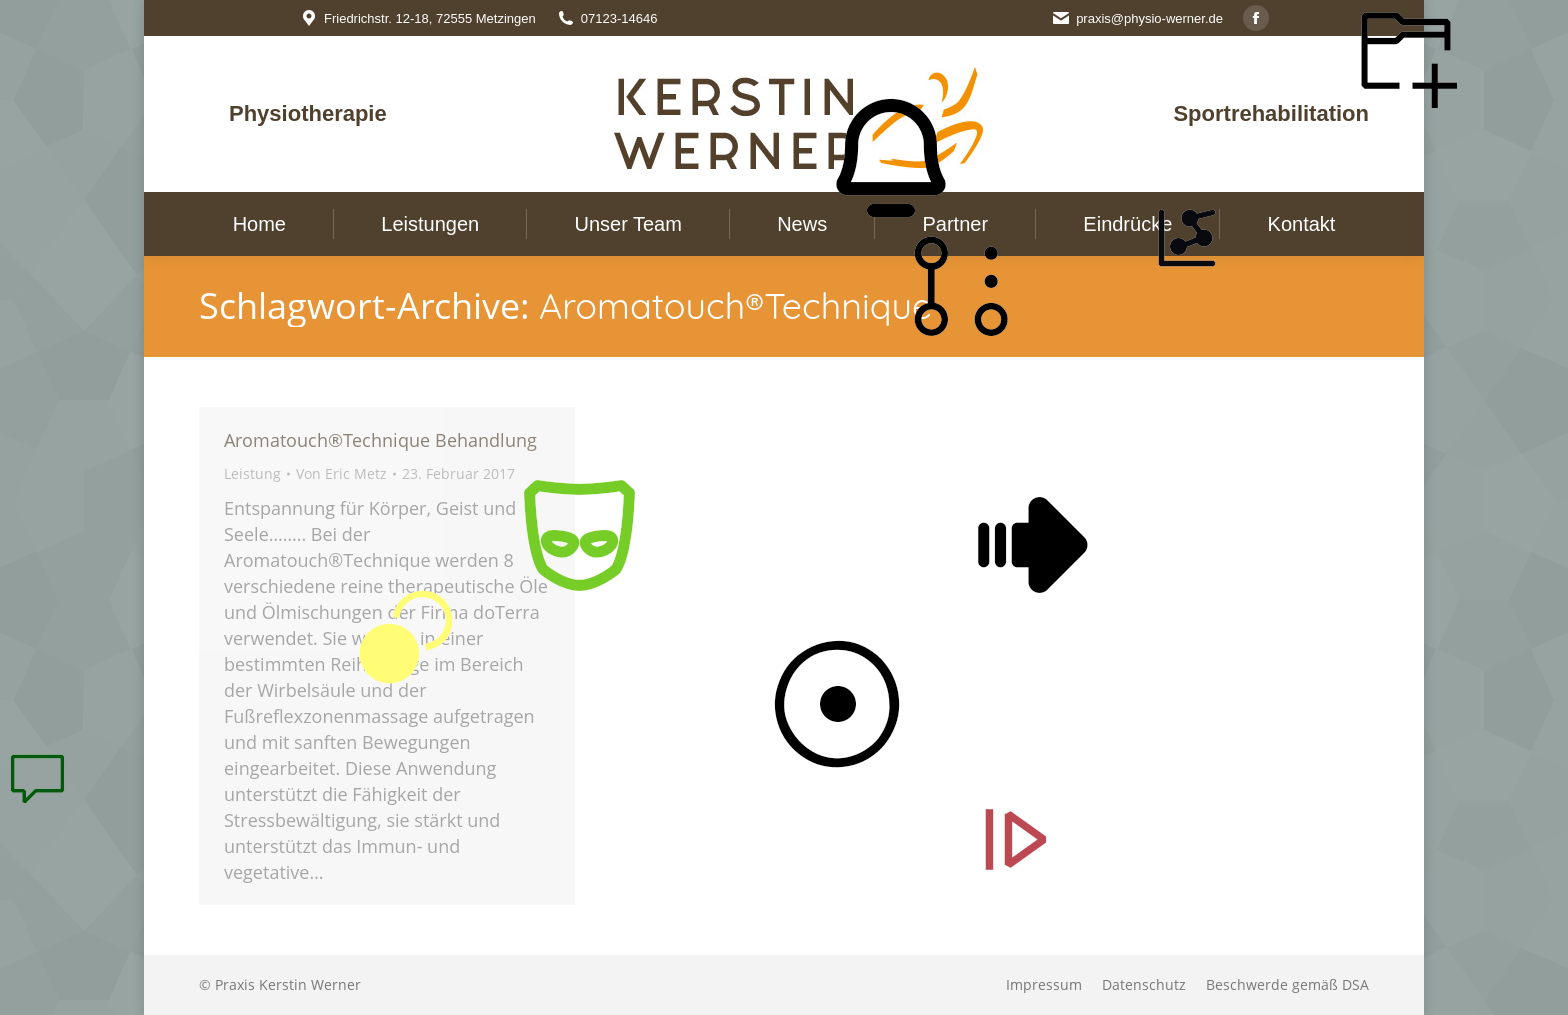 The height and width of the screenshot is (1015, 1568). I want to click on view notifications, so click(891, 158).